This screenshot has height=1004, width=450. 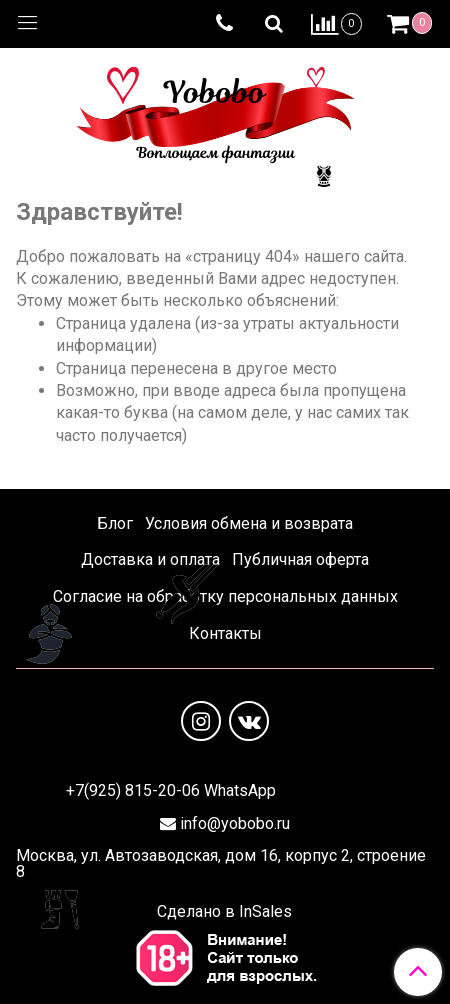 What do you see at coordinates (50, 634) in the screenshot?
I see `summon or interact with a djinn character` at bounding box center [50, 634].